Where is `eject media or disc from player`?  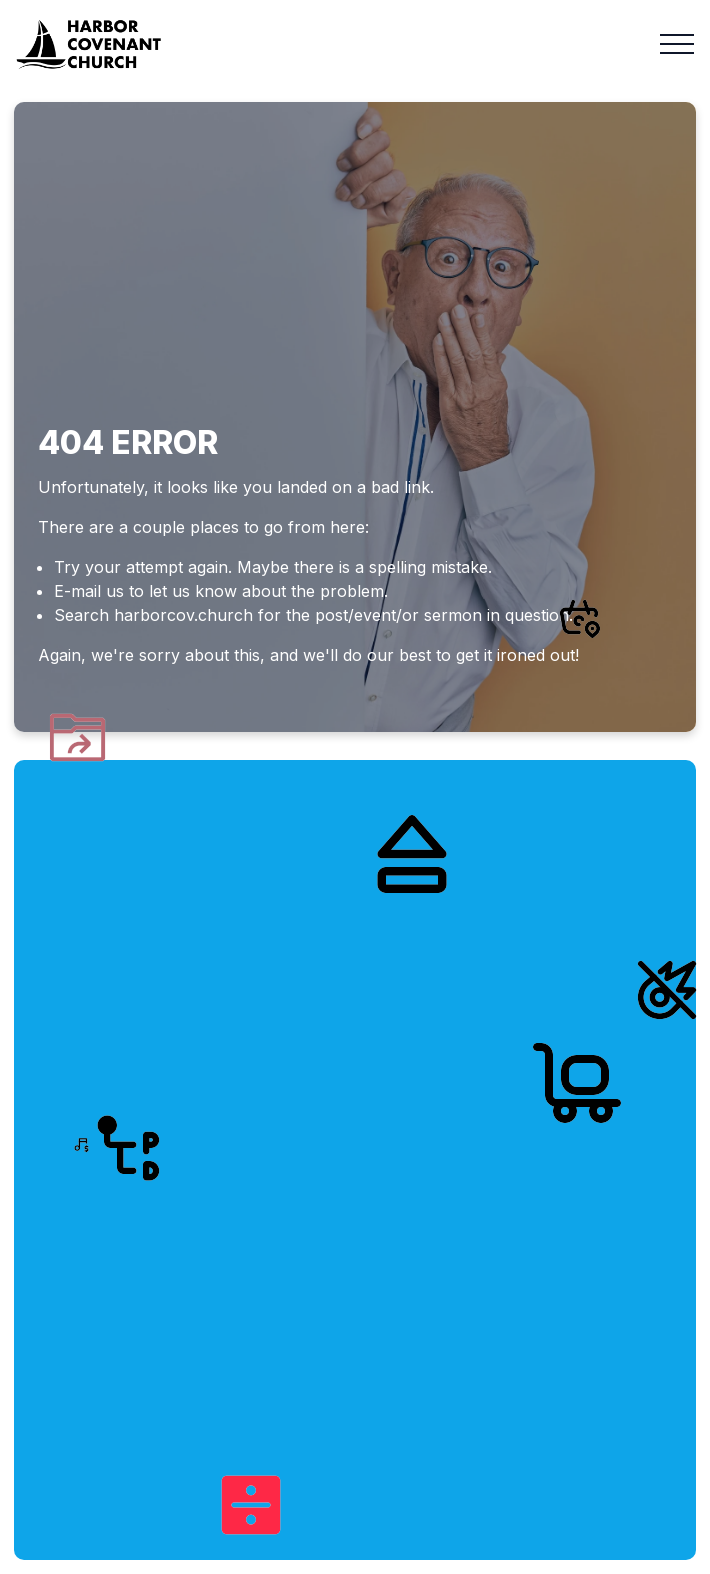 eject media or disc from player is located at coordinates (412, 854).